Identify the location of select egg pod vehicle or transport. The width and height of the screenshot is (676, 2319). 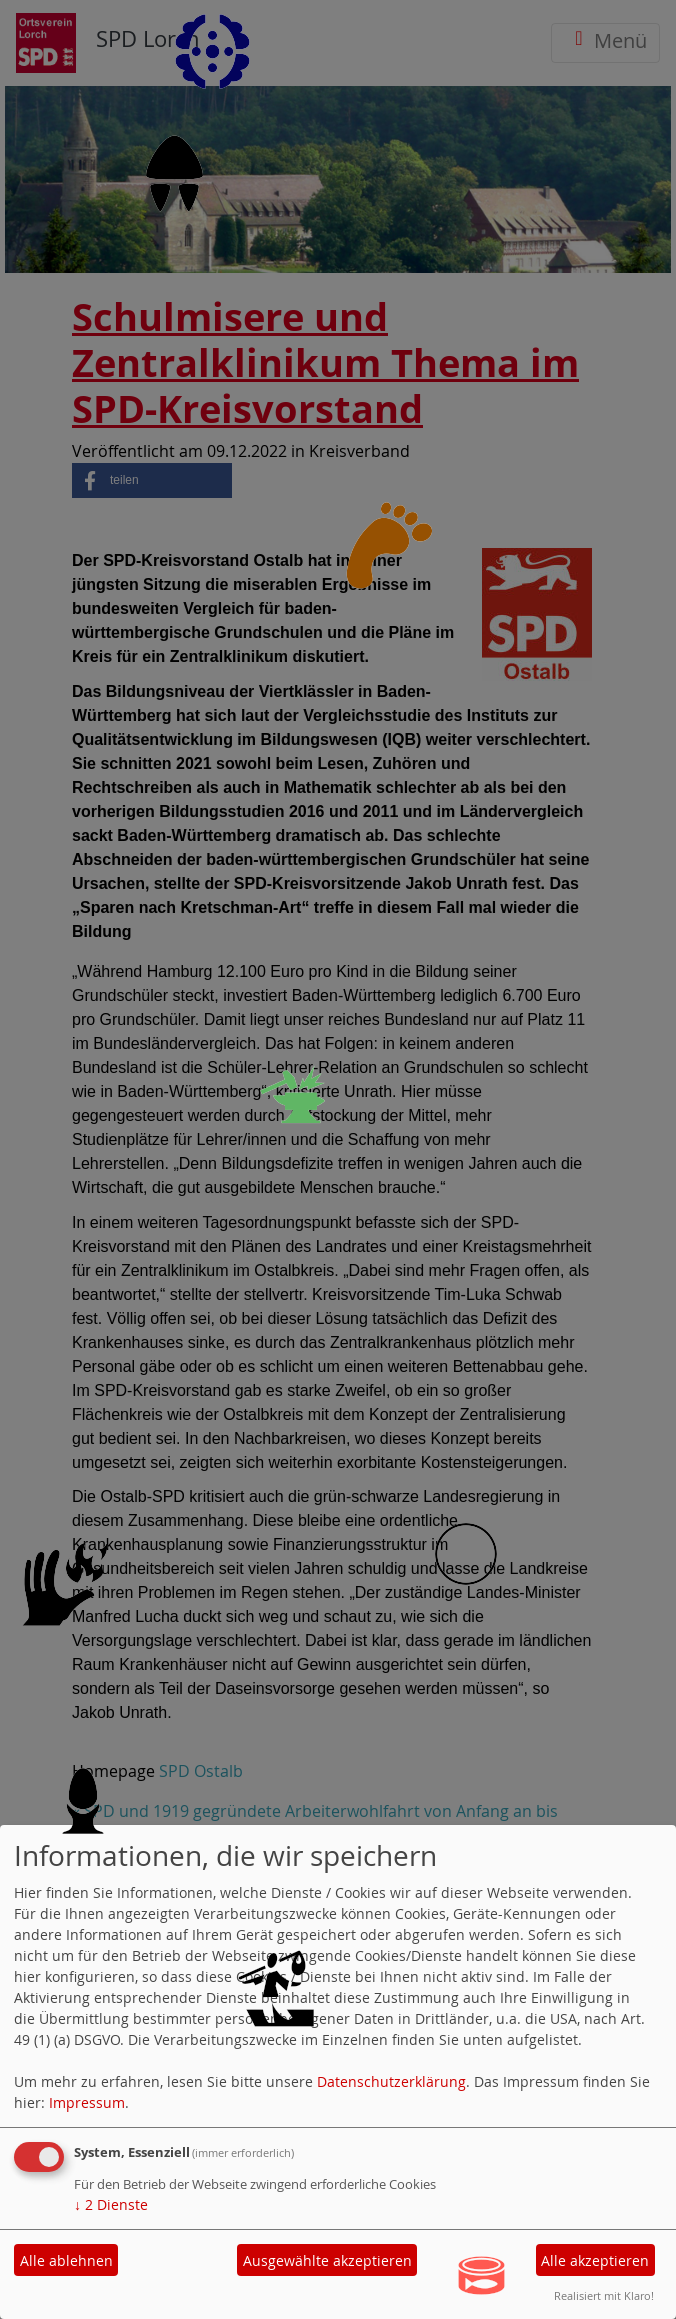
(83, 1801).